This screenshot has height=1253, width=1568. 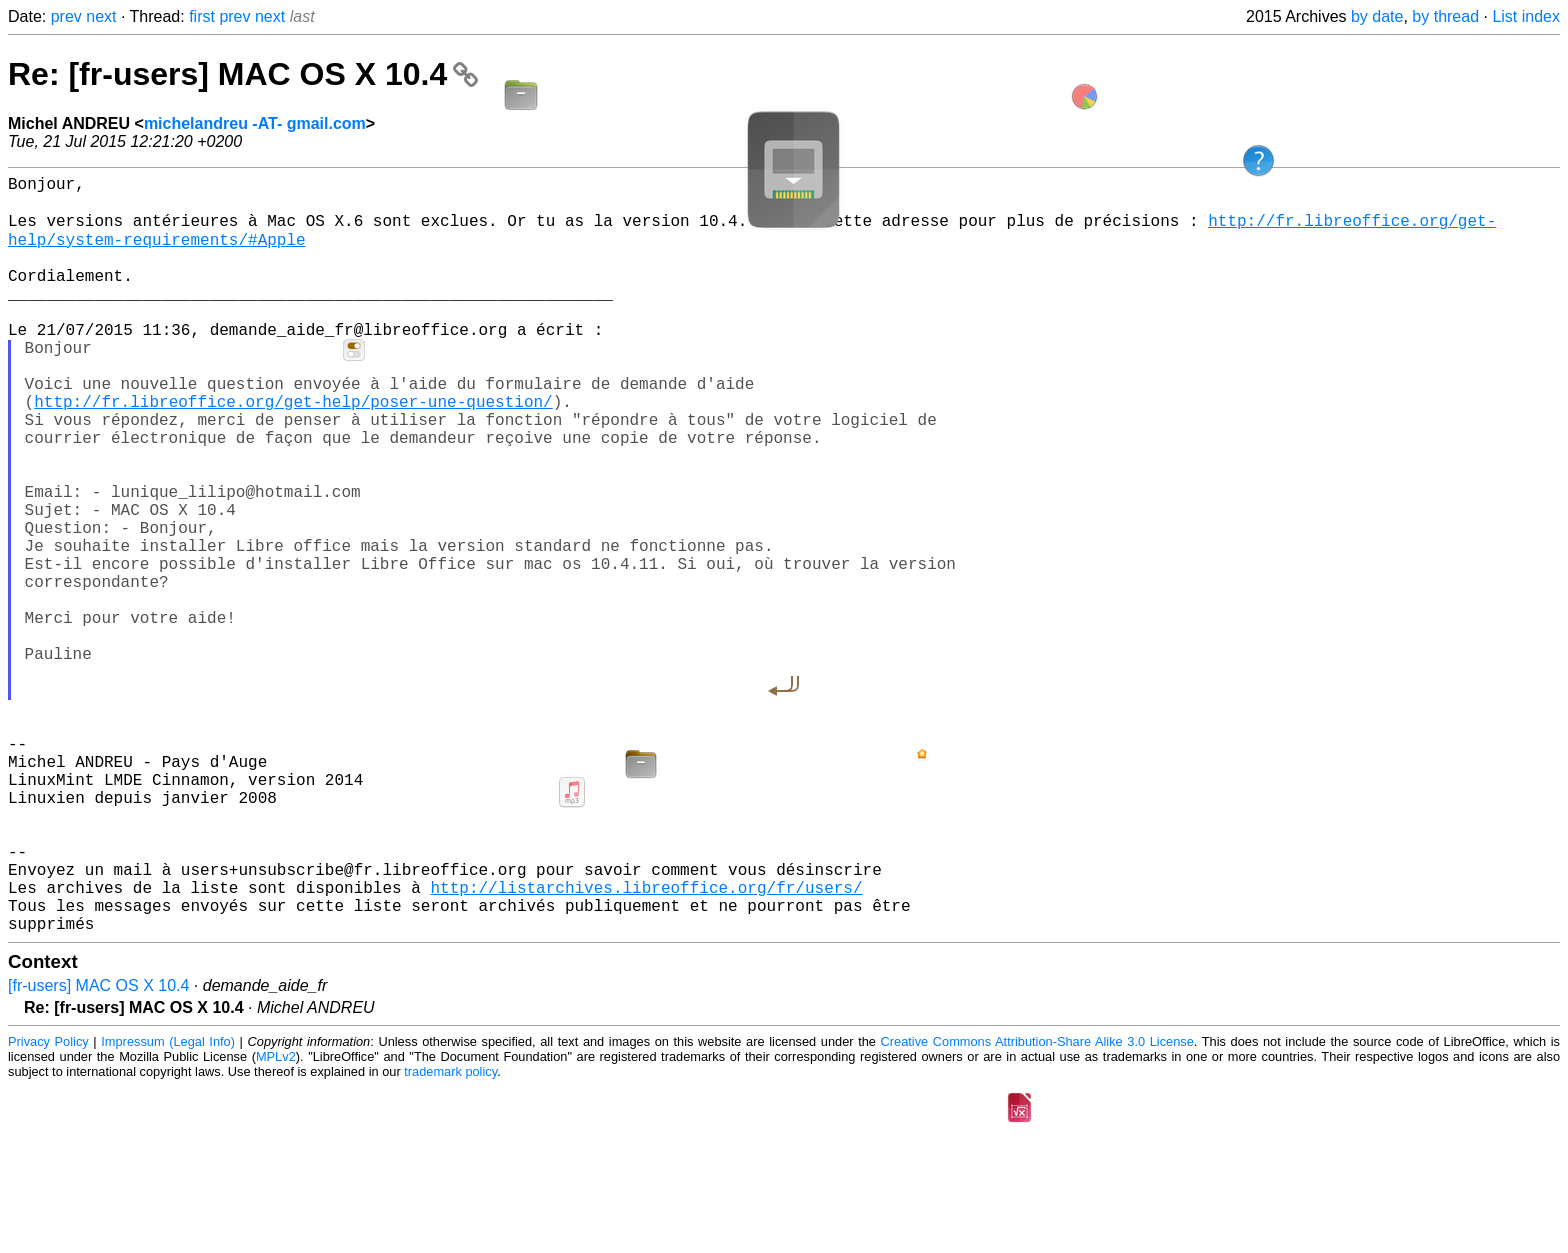 What do you see at coordinates (793, 169) in the screenshot?
I see `gameboy ROM file type indicator` at bounding box center [793, 169].